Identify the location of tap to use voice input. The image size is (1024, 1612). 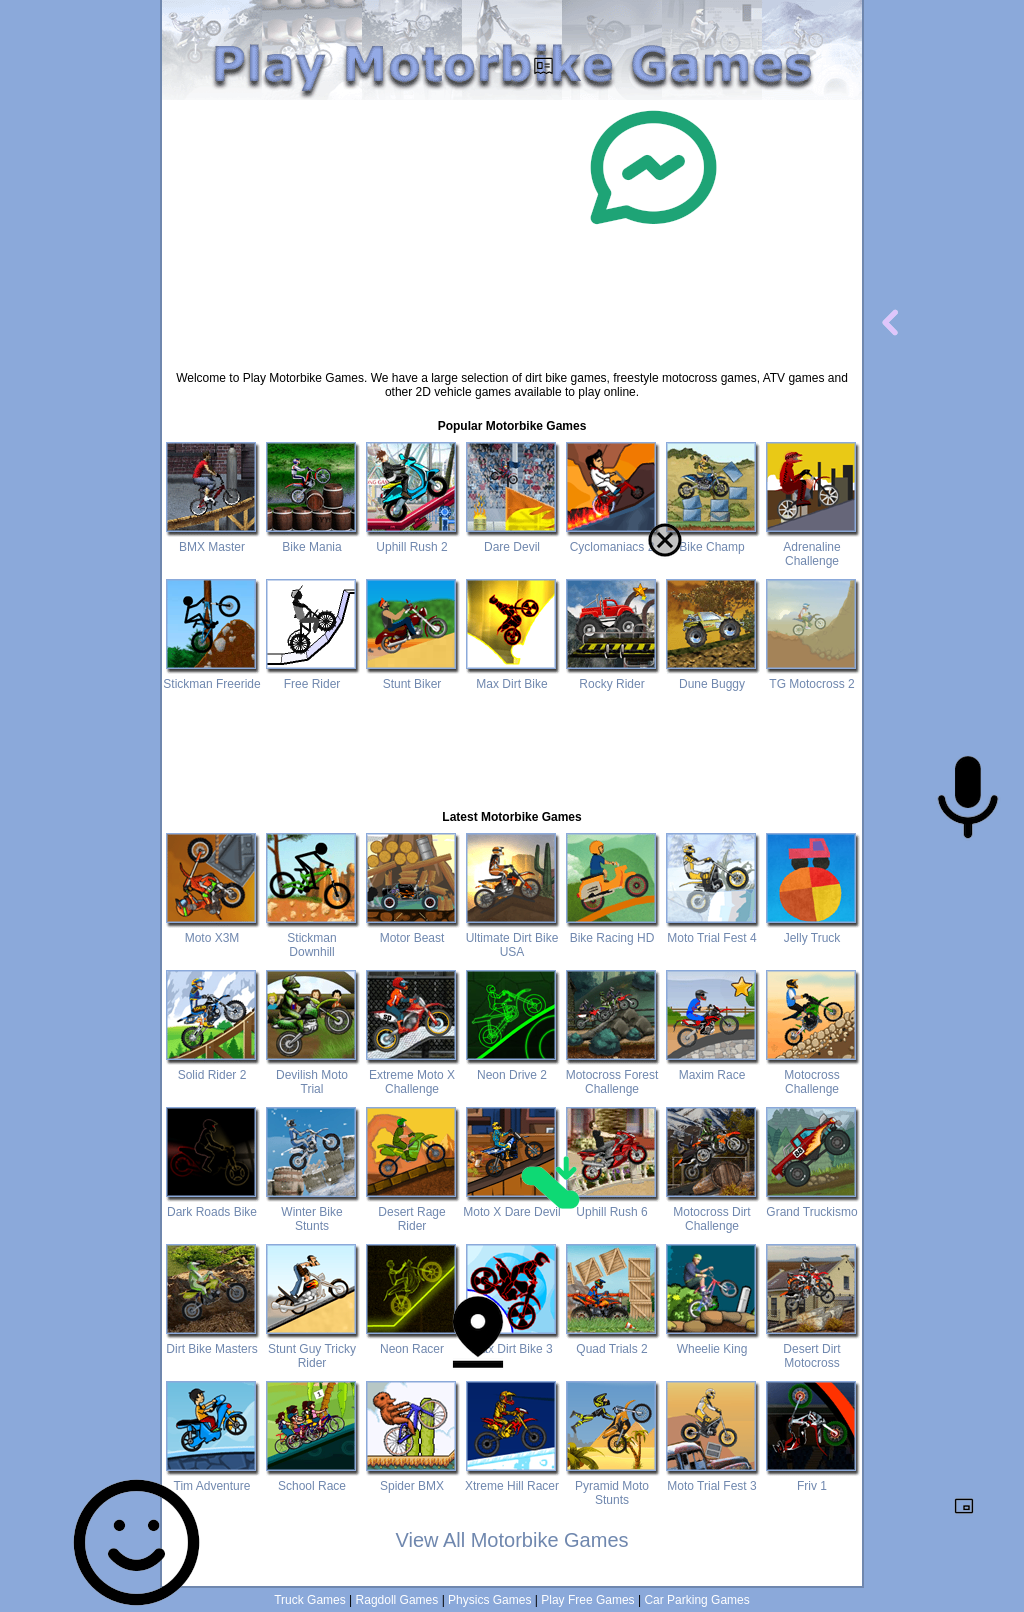
(968, 795).